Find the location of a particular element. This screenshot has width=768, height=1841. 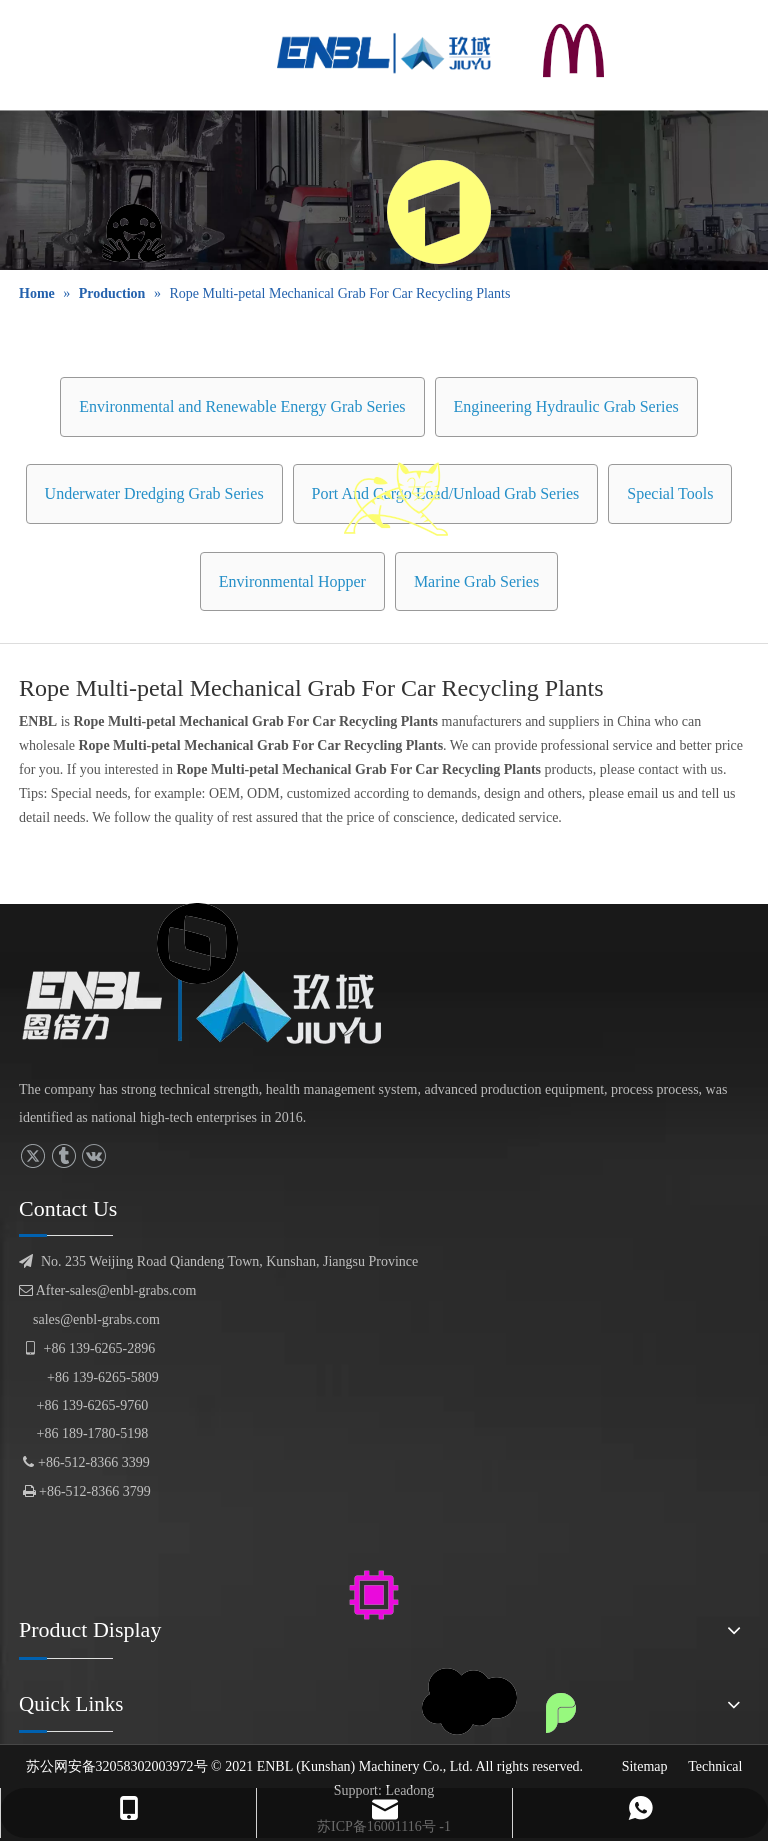

apache tomcat server logo is located at coordinates (396, 499).